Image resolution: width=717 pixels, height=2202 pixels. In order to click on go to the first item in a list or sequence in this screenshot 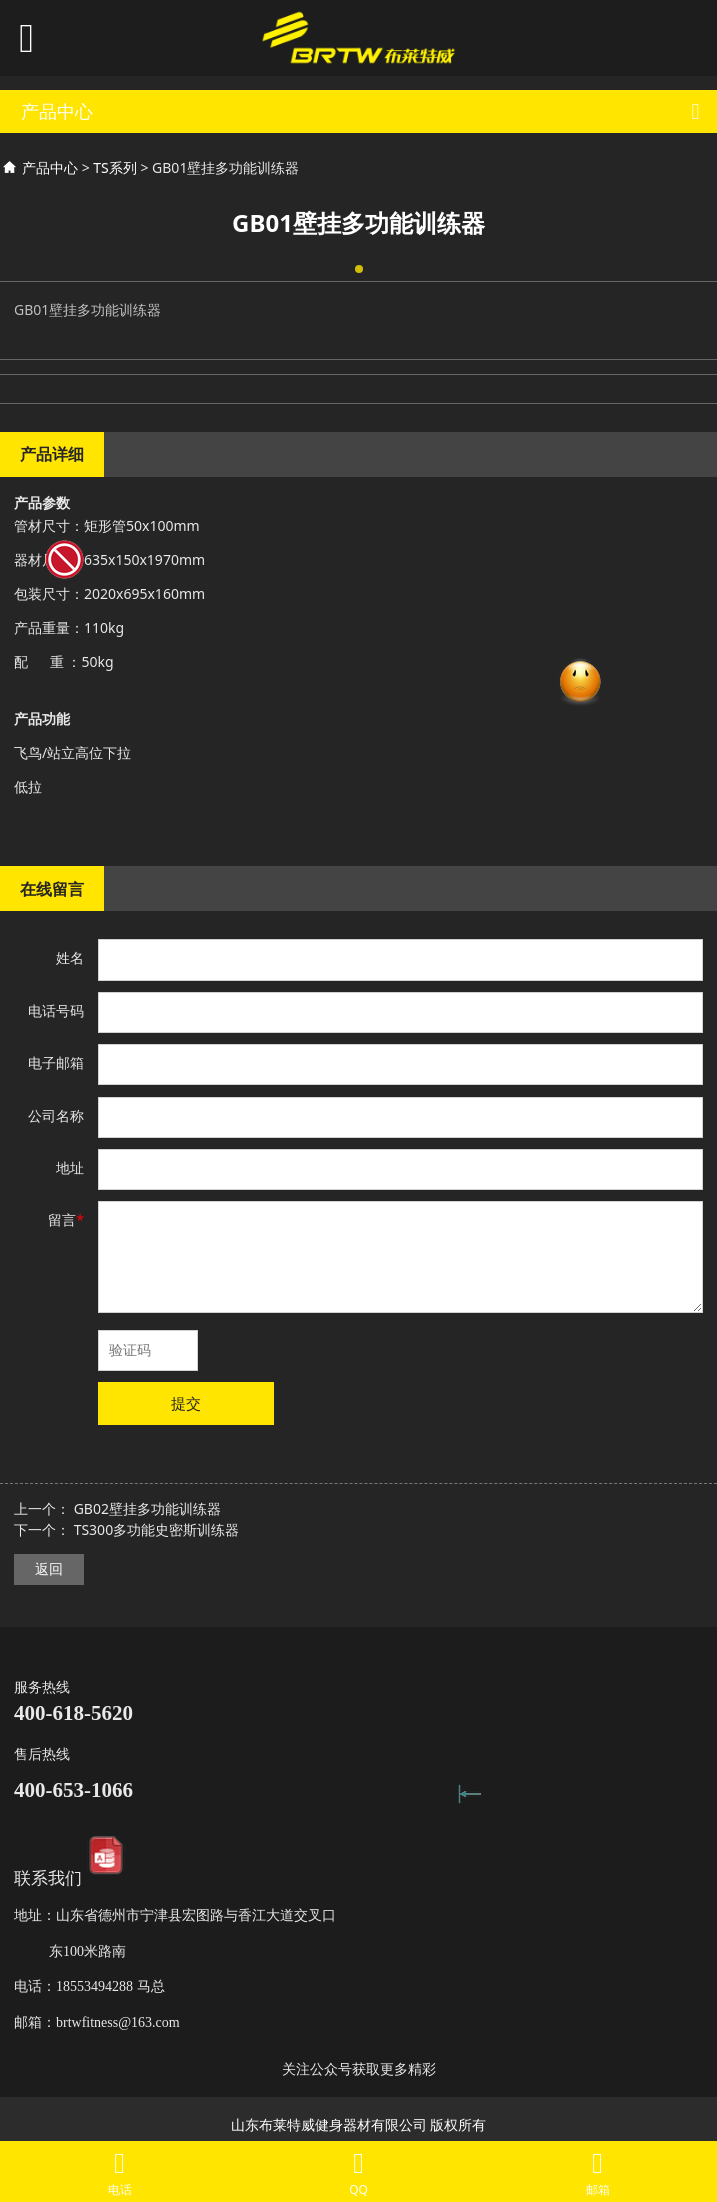, I will do `click(470, 1794)`.